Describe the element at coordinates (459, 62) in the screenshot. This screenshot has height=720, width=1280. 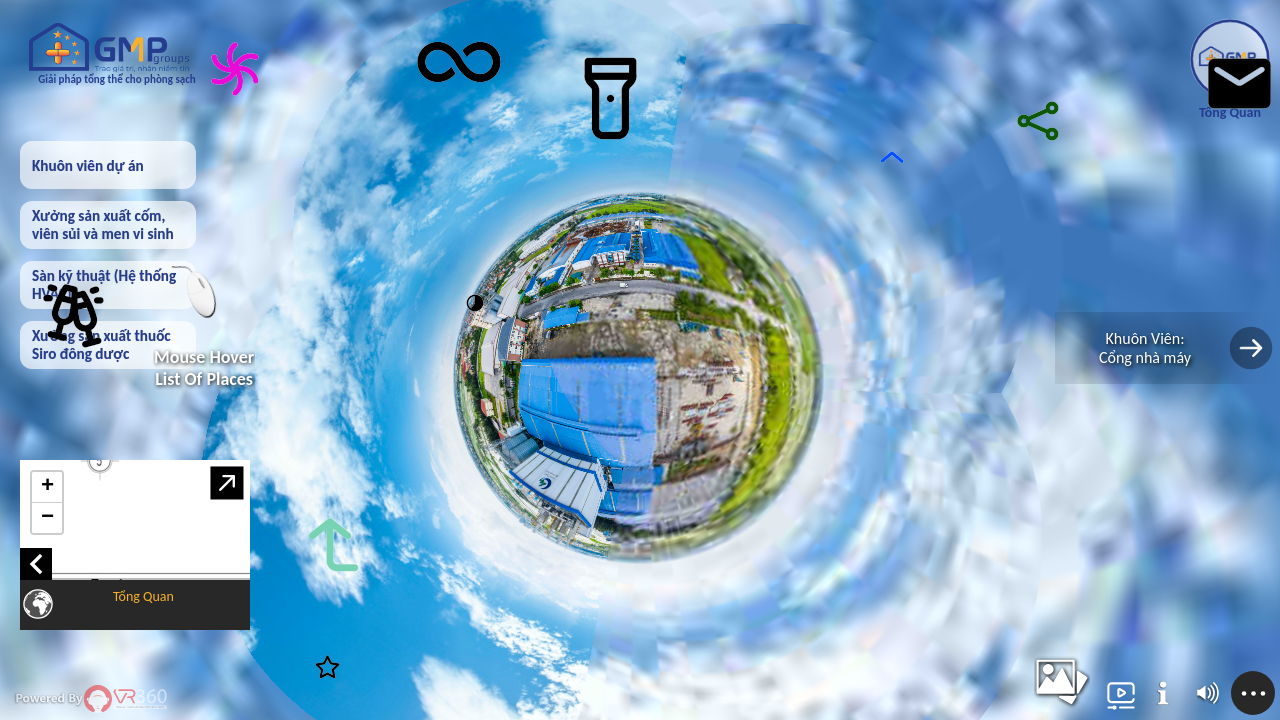
I see `toggle infinite loop or repeat mode` at that location.